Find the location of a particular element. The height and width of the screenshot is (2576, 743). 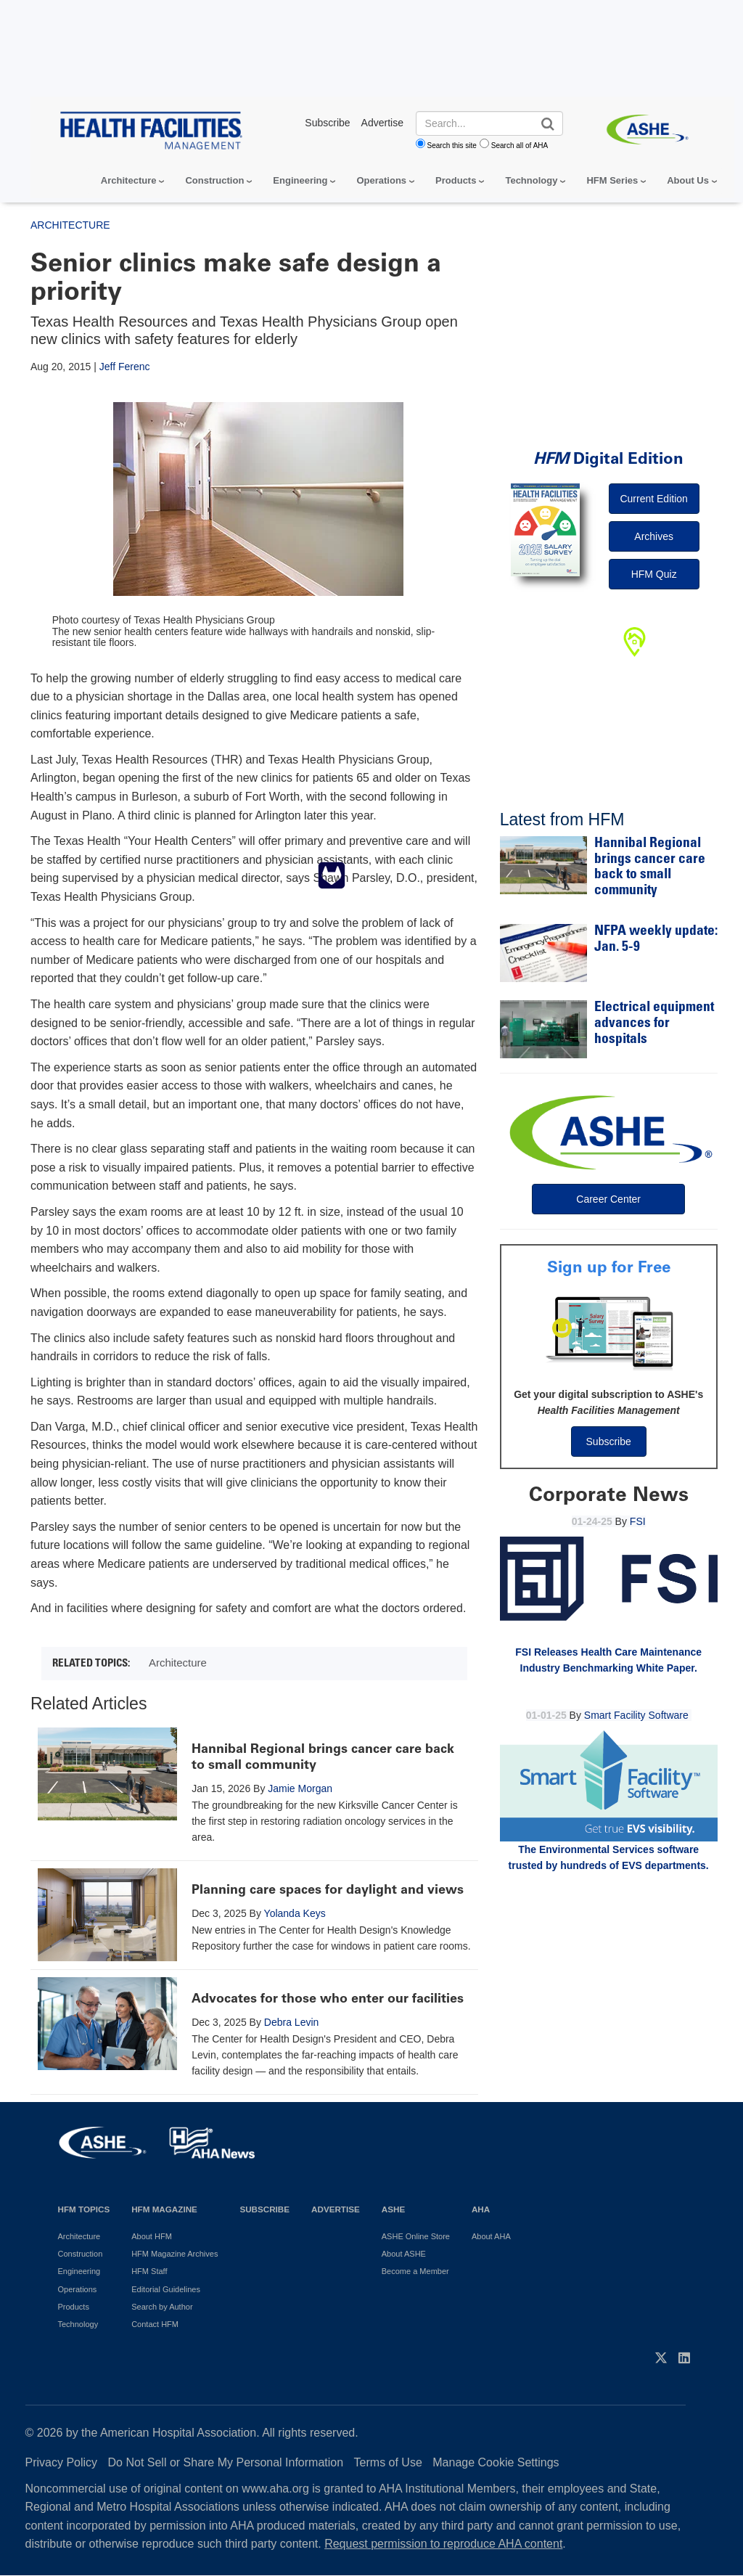

umbraco CMS logo is located at coordinates (562, 1328).